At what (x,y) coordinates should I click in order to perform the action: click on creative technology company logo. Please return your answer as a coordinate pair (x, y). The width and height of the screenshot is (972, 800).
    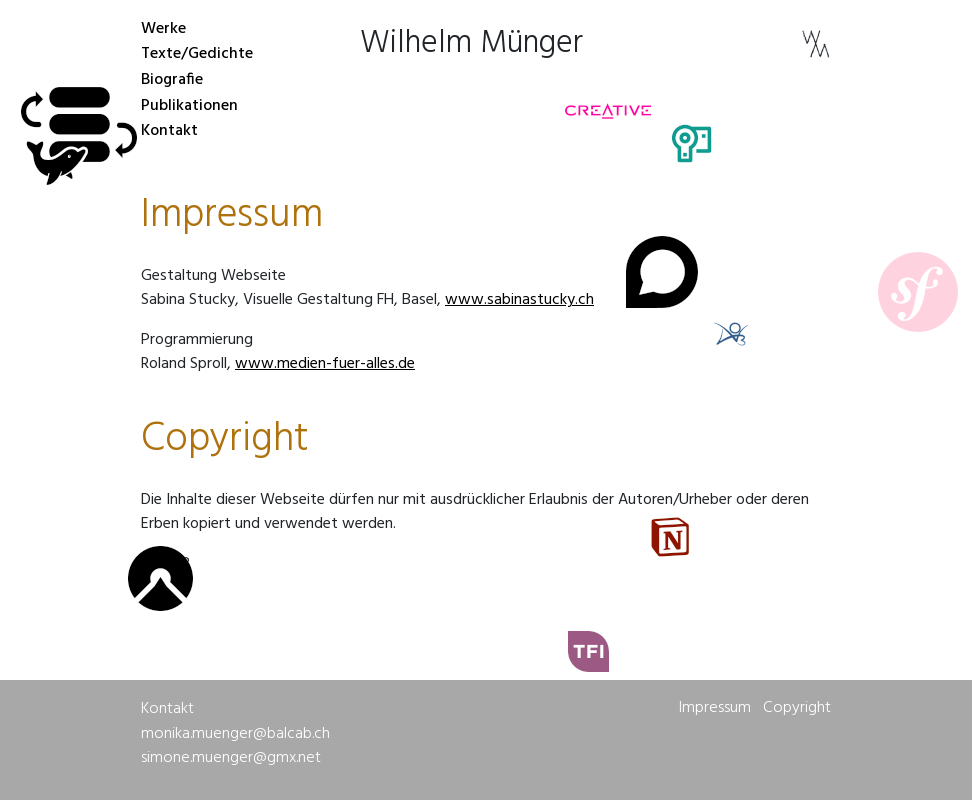
    Looking at the image, I should click on (608, 111).